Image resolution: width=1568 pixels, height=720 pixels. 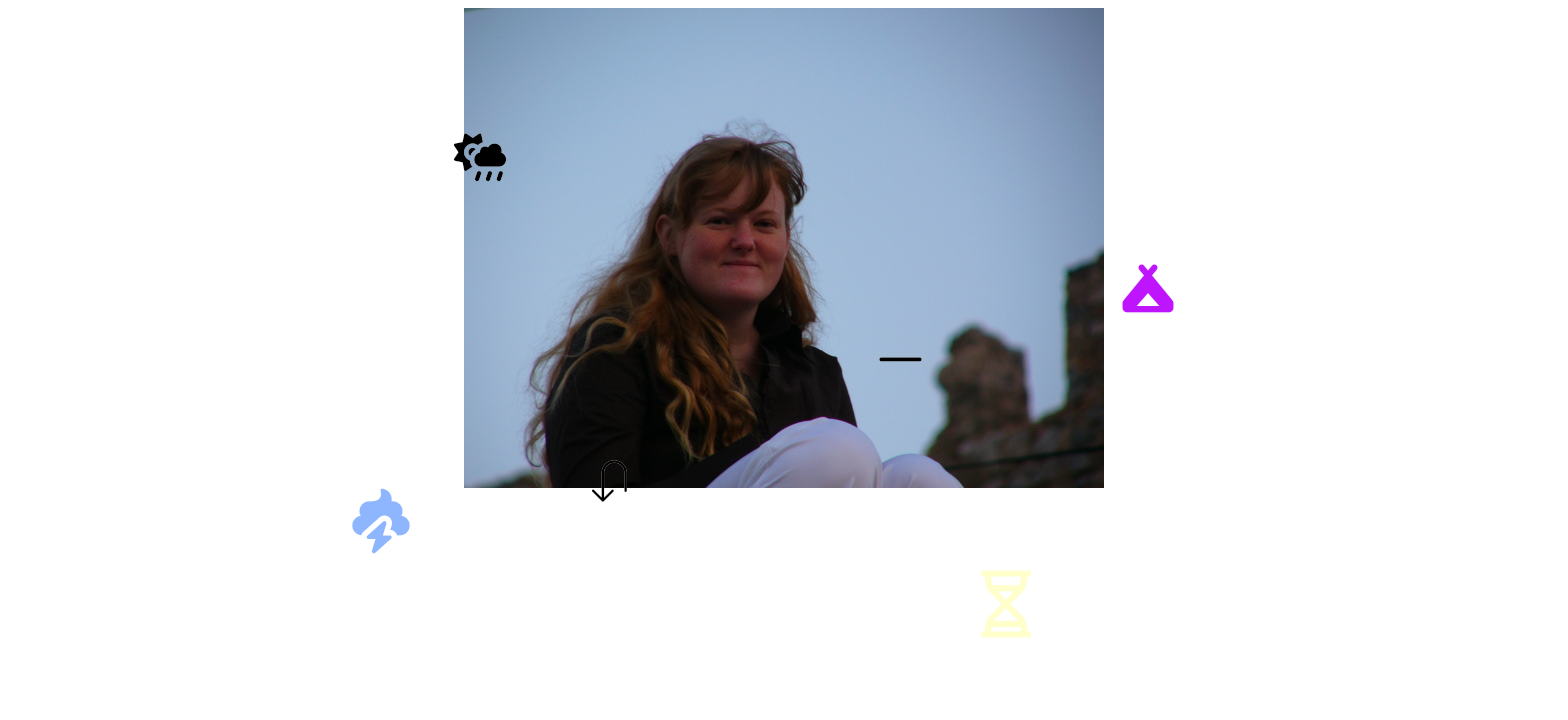 I want to click on indicates a system error or crash, so click(x=381, y=521).